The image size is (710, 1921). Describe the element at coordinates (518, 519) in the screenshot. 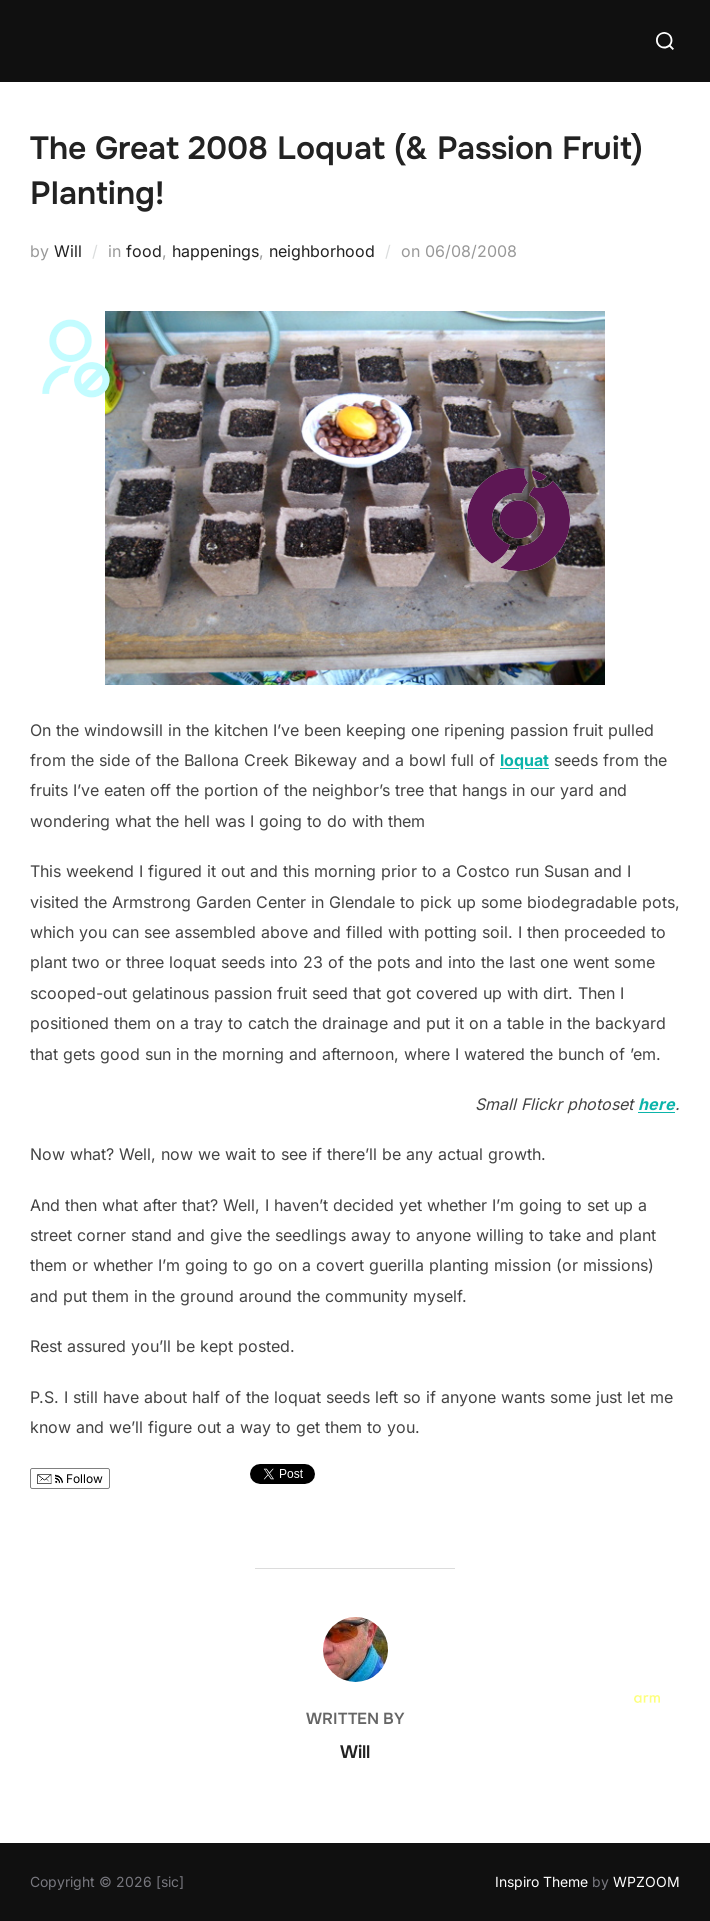

I see `navigate to the Leptos framework homepage` at that location.